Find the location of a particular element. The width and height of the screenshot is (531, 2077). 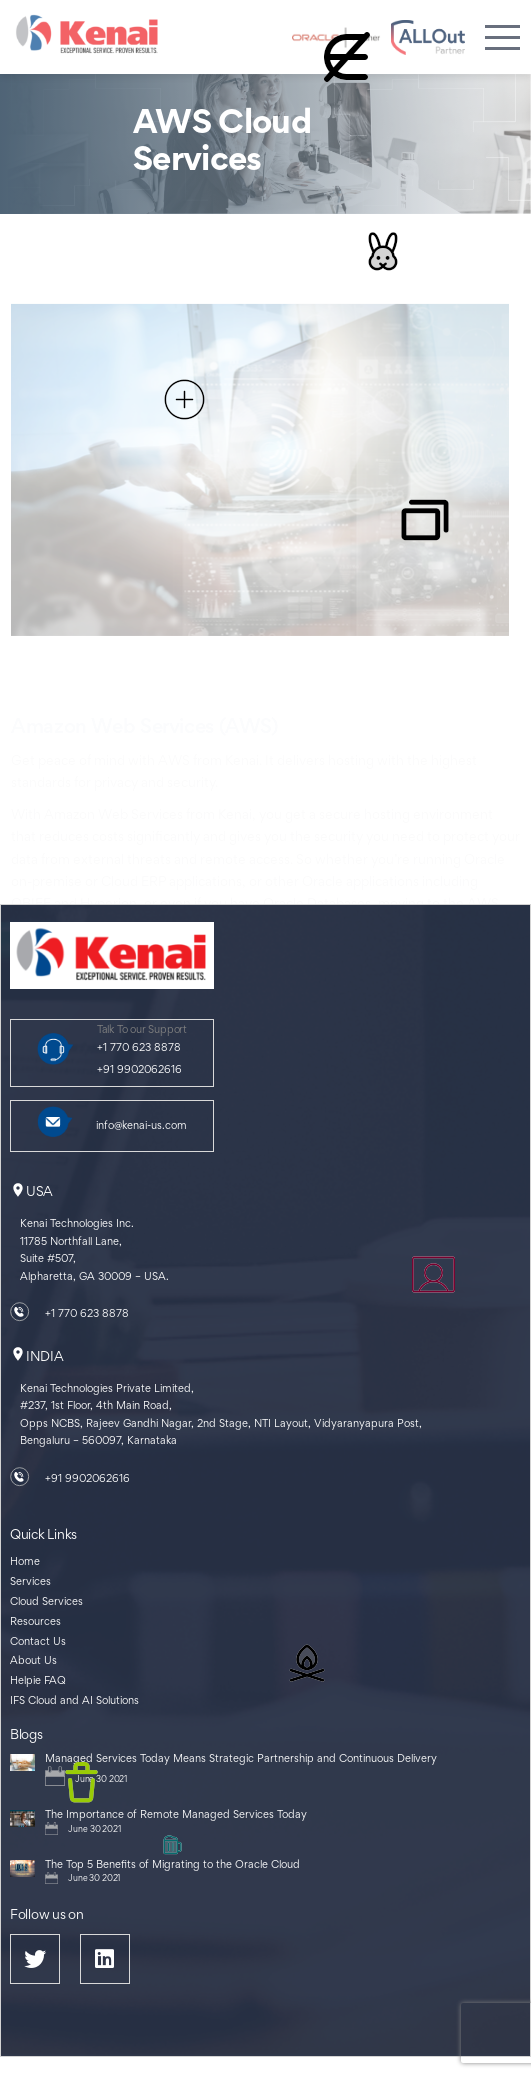

delete this item is located at coordinates (81, 1783).